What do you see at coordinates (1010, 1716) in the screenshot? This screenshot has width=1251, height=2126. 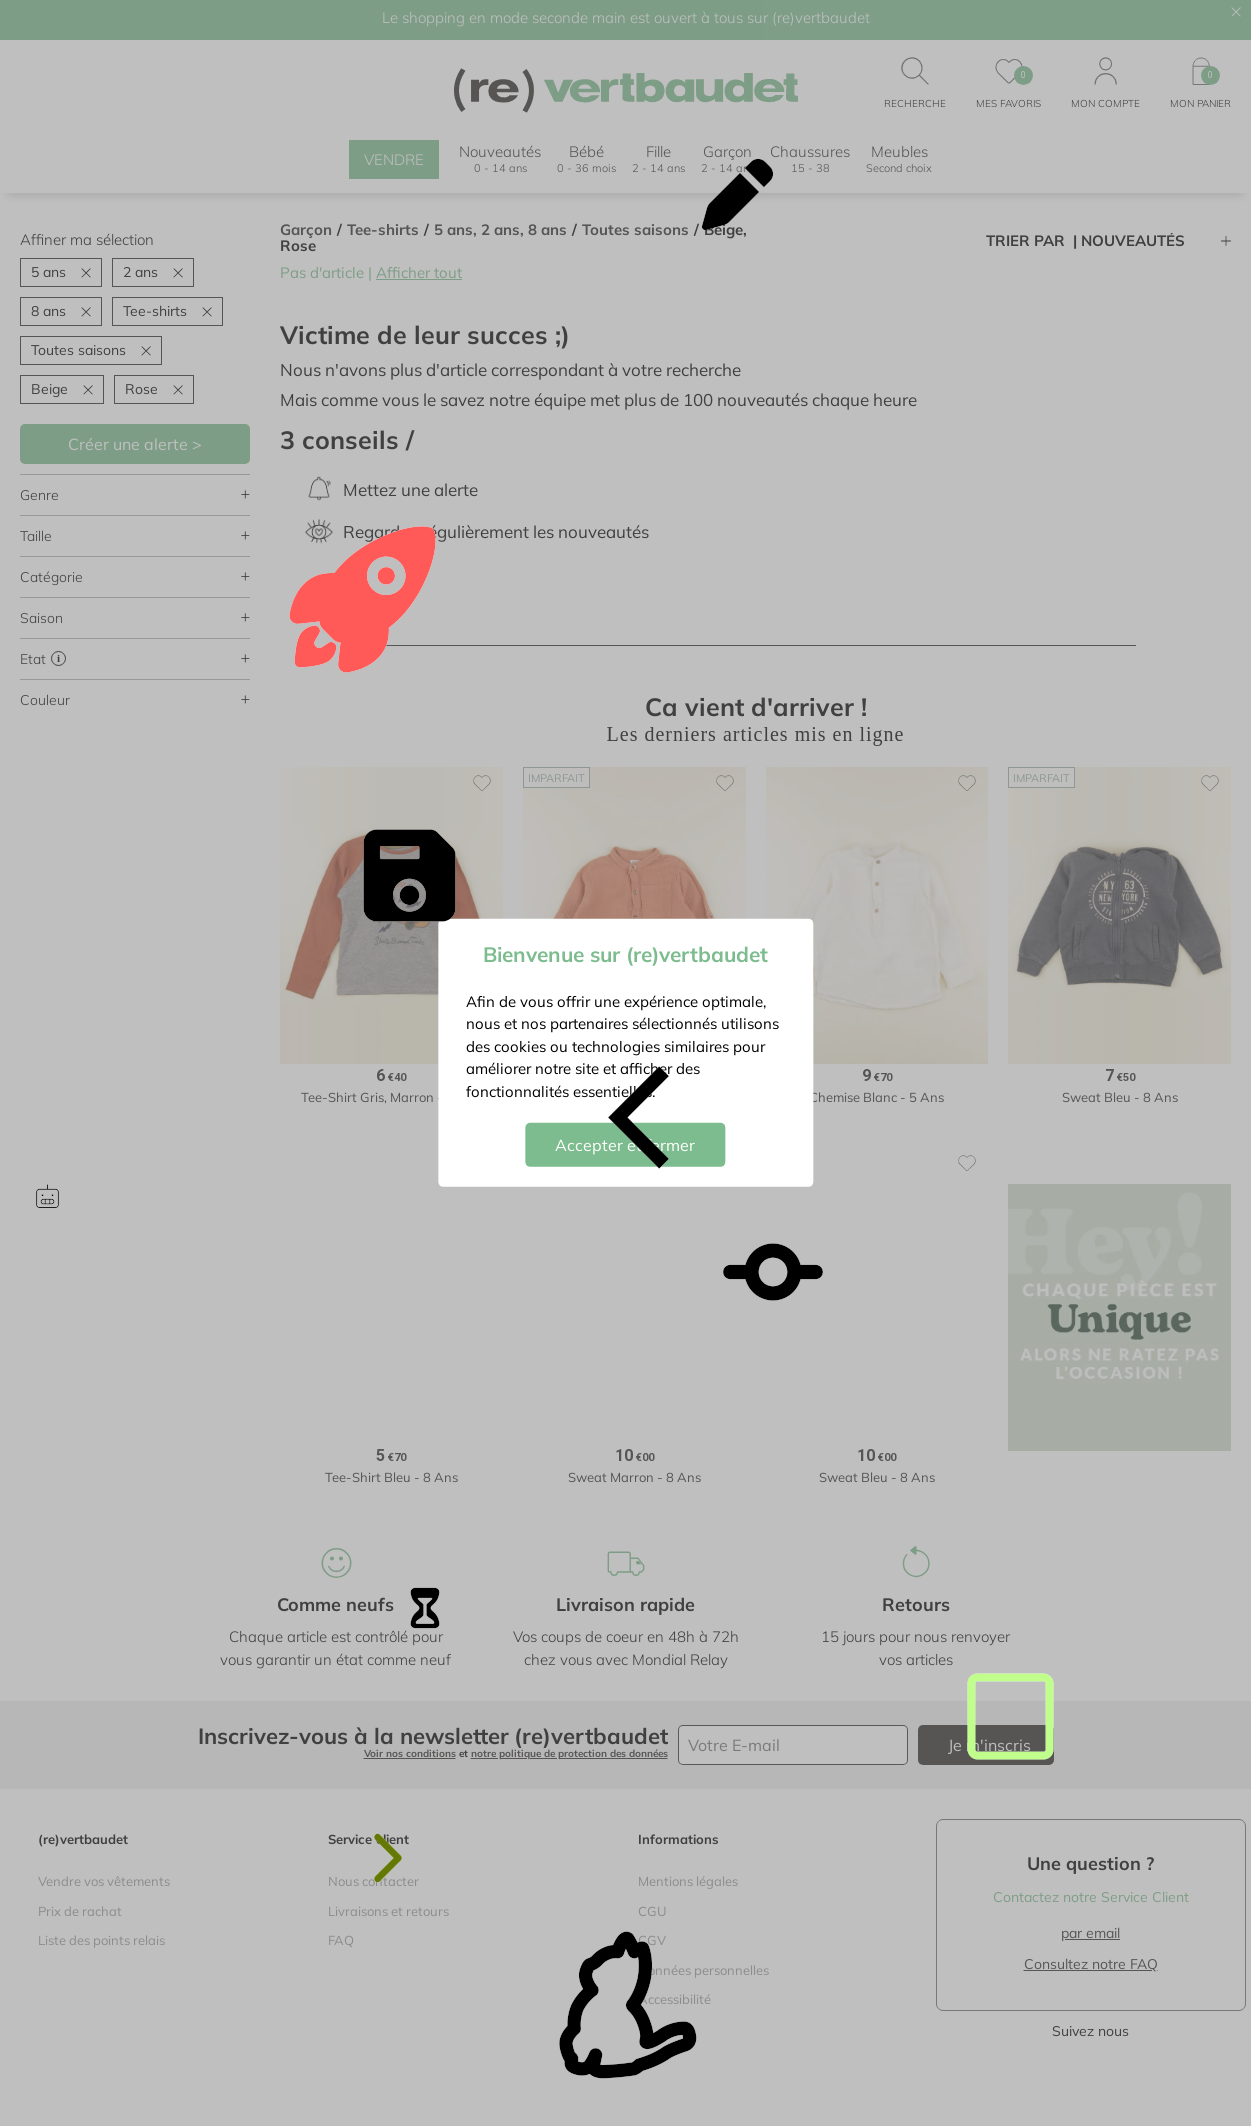 I see `stop media playback` at bounding box center [1010, 1716].